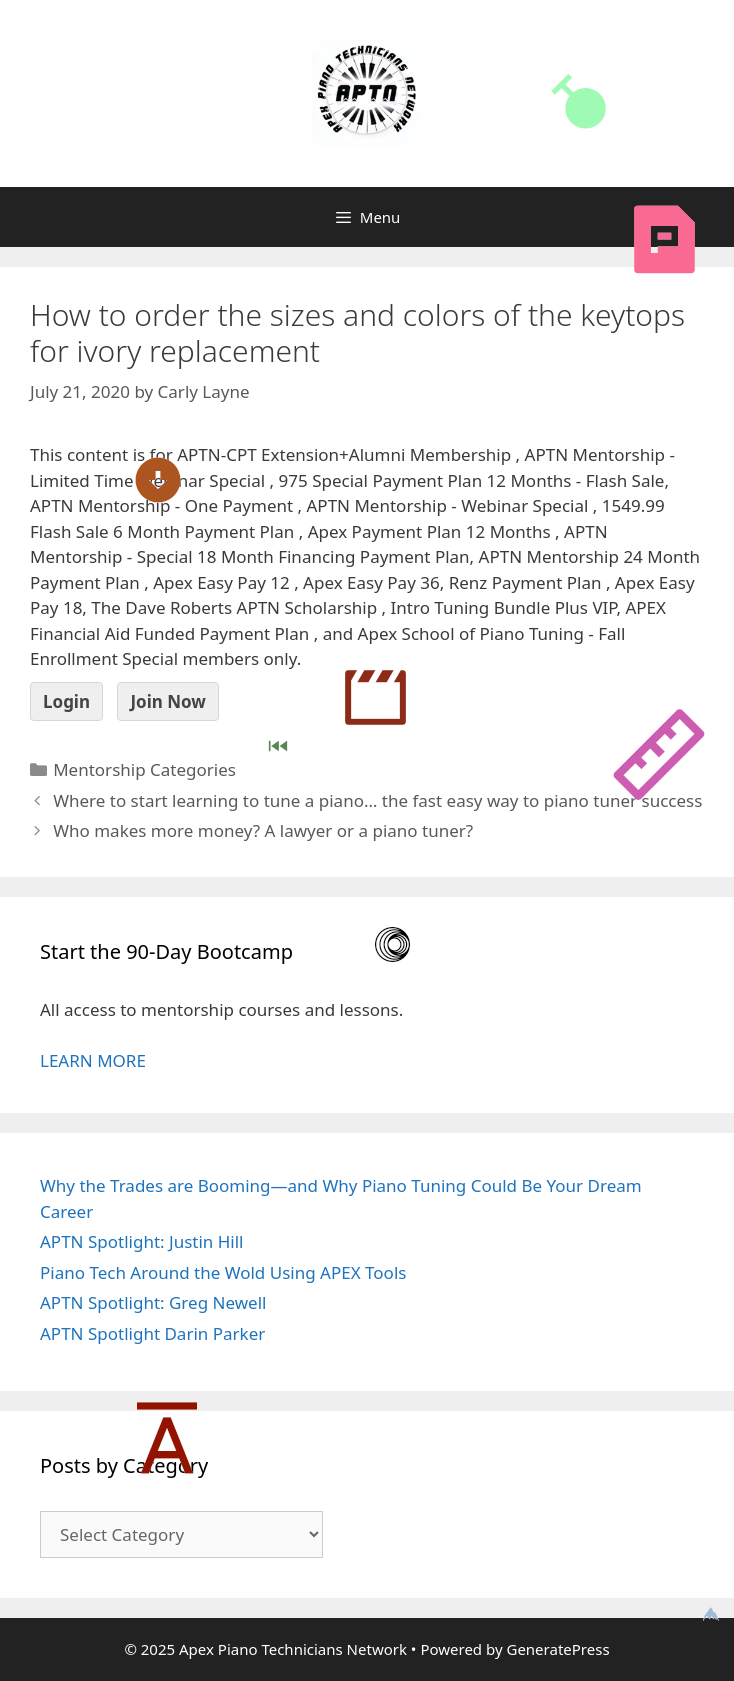 Image resolution: width=734 pixels, height=1681 pixels. What do you see at coordinates (659, 752) in the screenshot?
I see `access measurement or sizing tools` at bounding box center [659, 752].